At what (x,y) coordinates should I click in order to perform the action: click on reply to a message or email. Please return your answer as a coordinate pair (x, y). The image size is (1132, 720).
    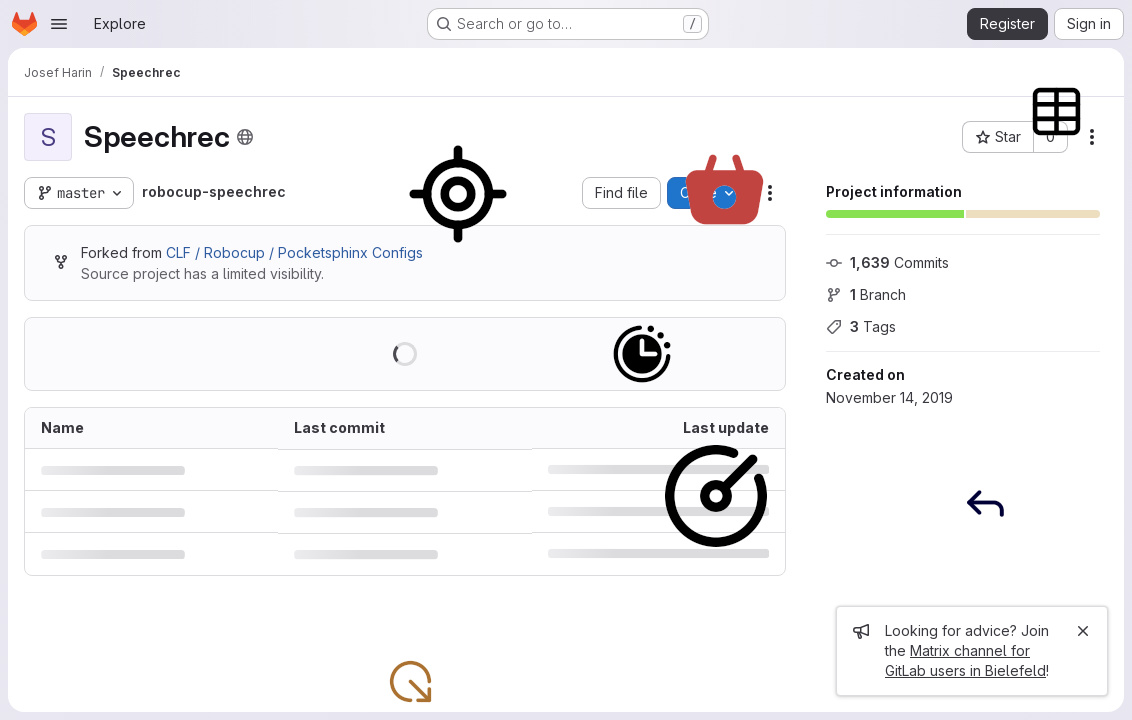
    Looking at the image, I should click on (985, 502).